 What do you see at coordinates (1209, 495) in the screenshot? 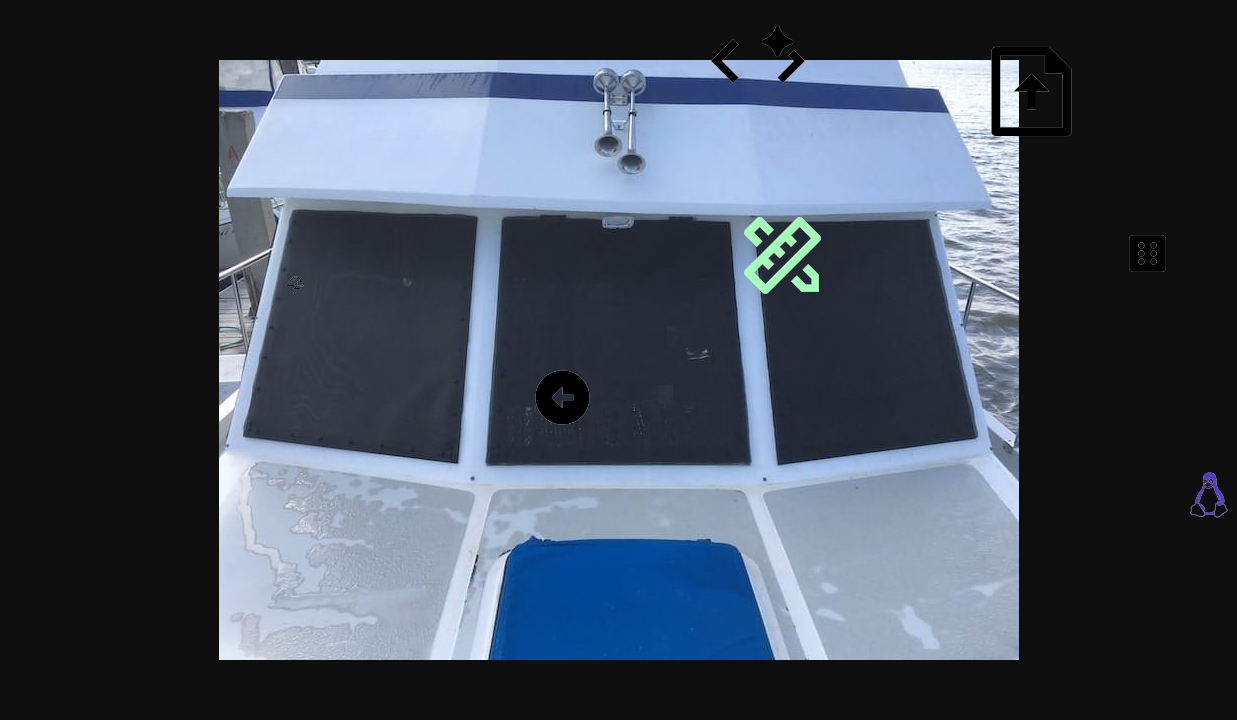
I see `indicates linux operating system compatibility` at bounding box center [1209, 495].